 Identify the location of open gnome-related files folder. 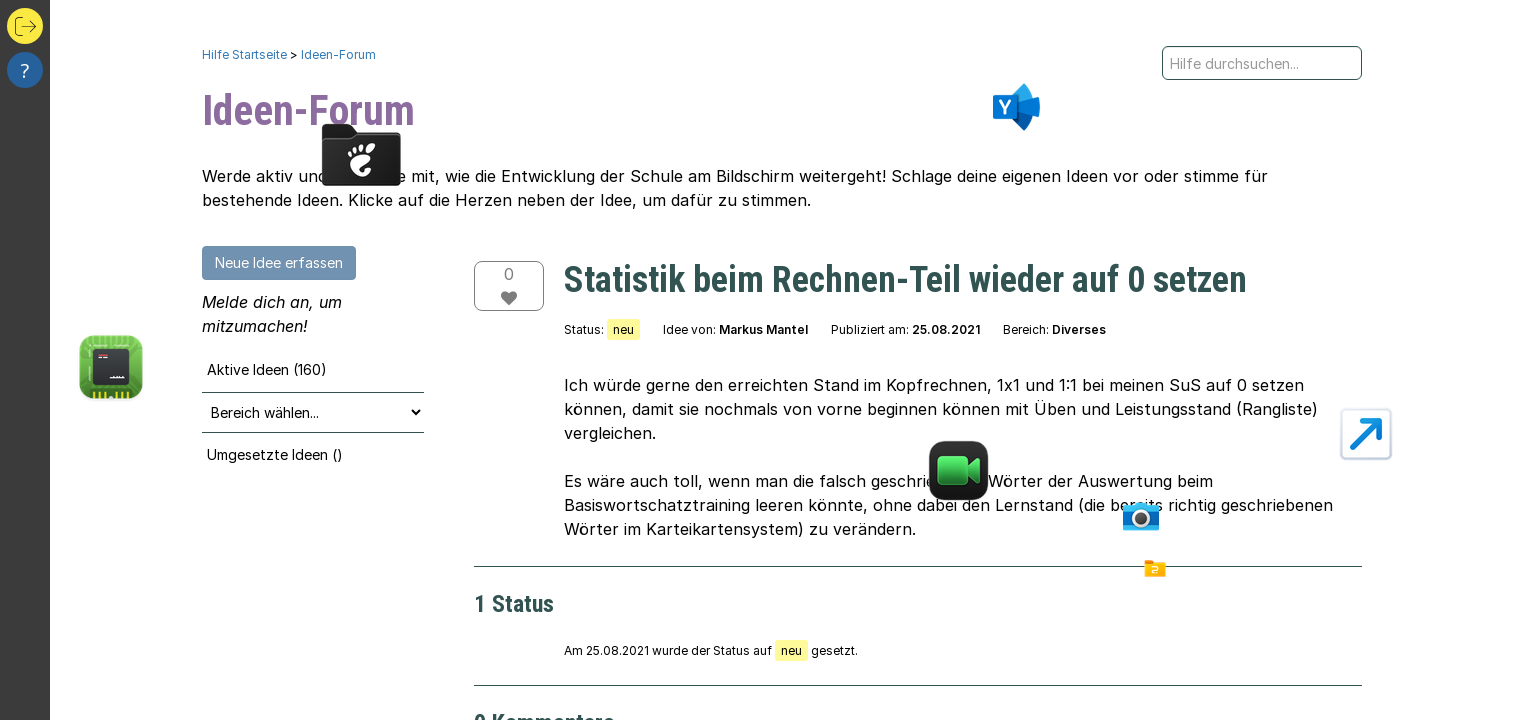
(361, 157).